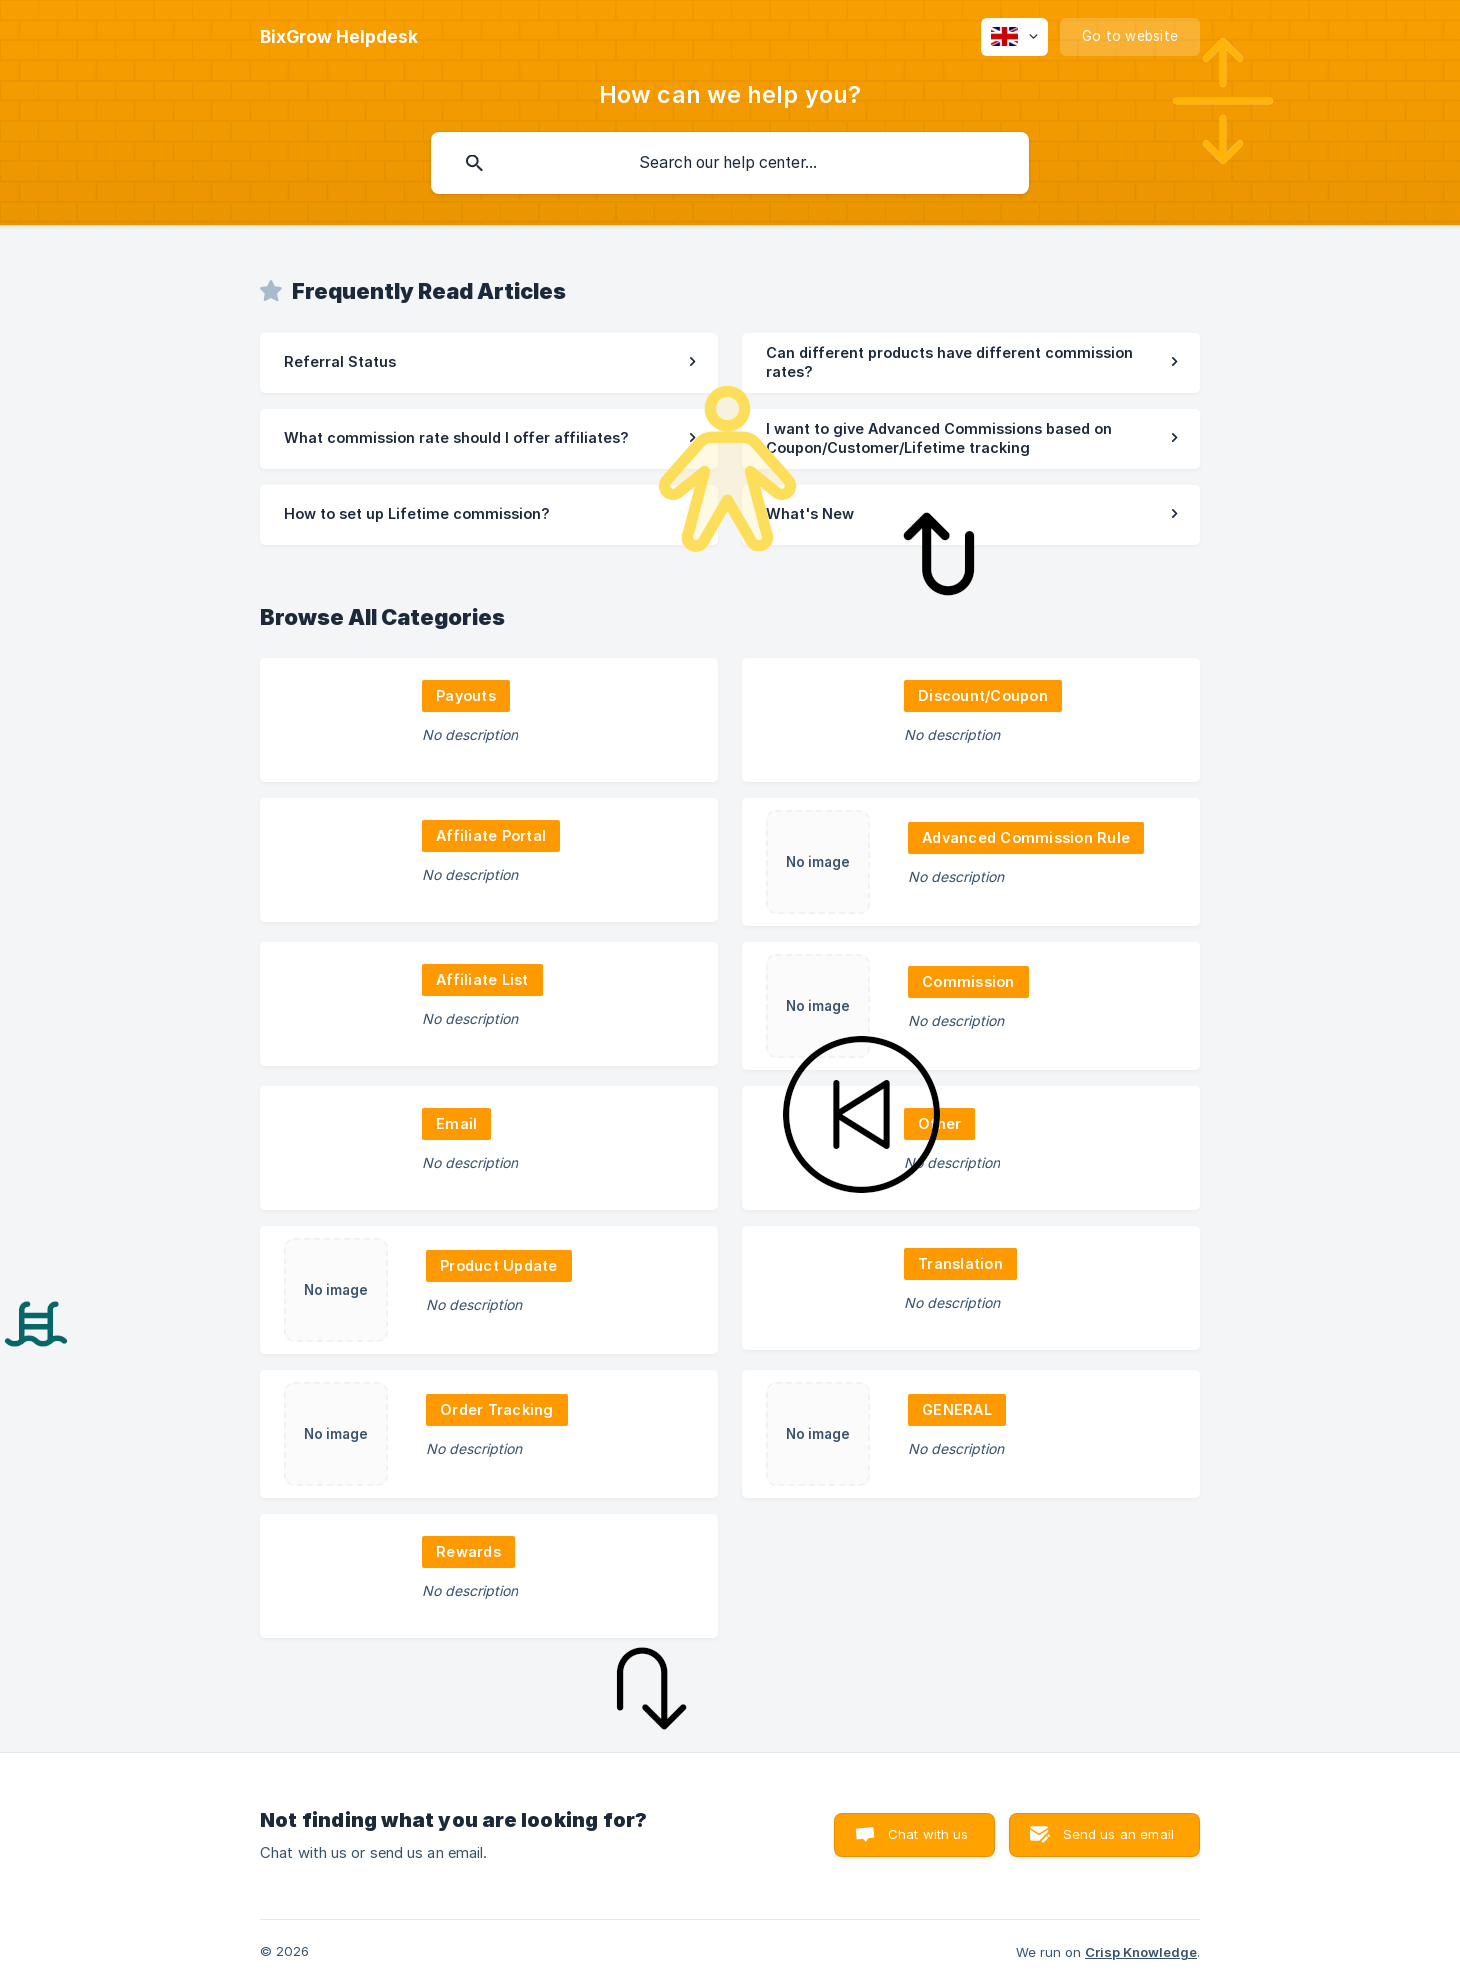  What do you see at coordinates (861, 1114) in the screenshot?
I see `skip to previous track` at bounding box center [861, 1114].